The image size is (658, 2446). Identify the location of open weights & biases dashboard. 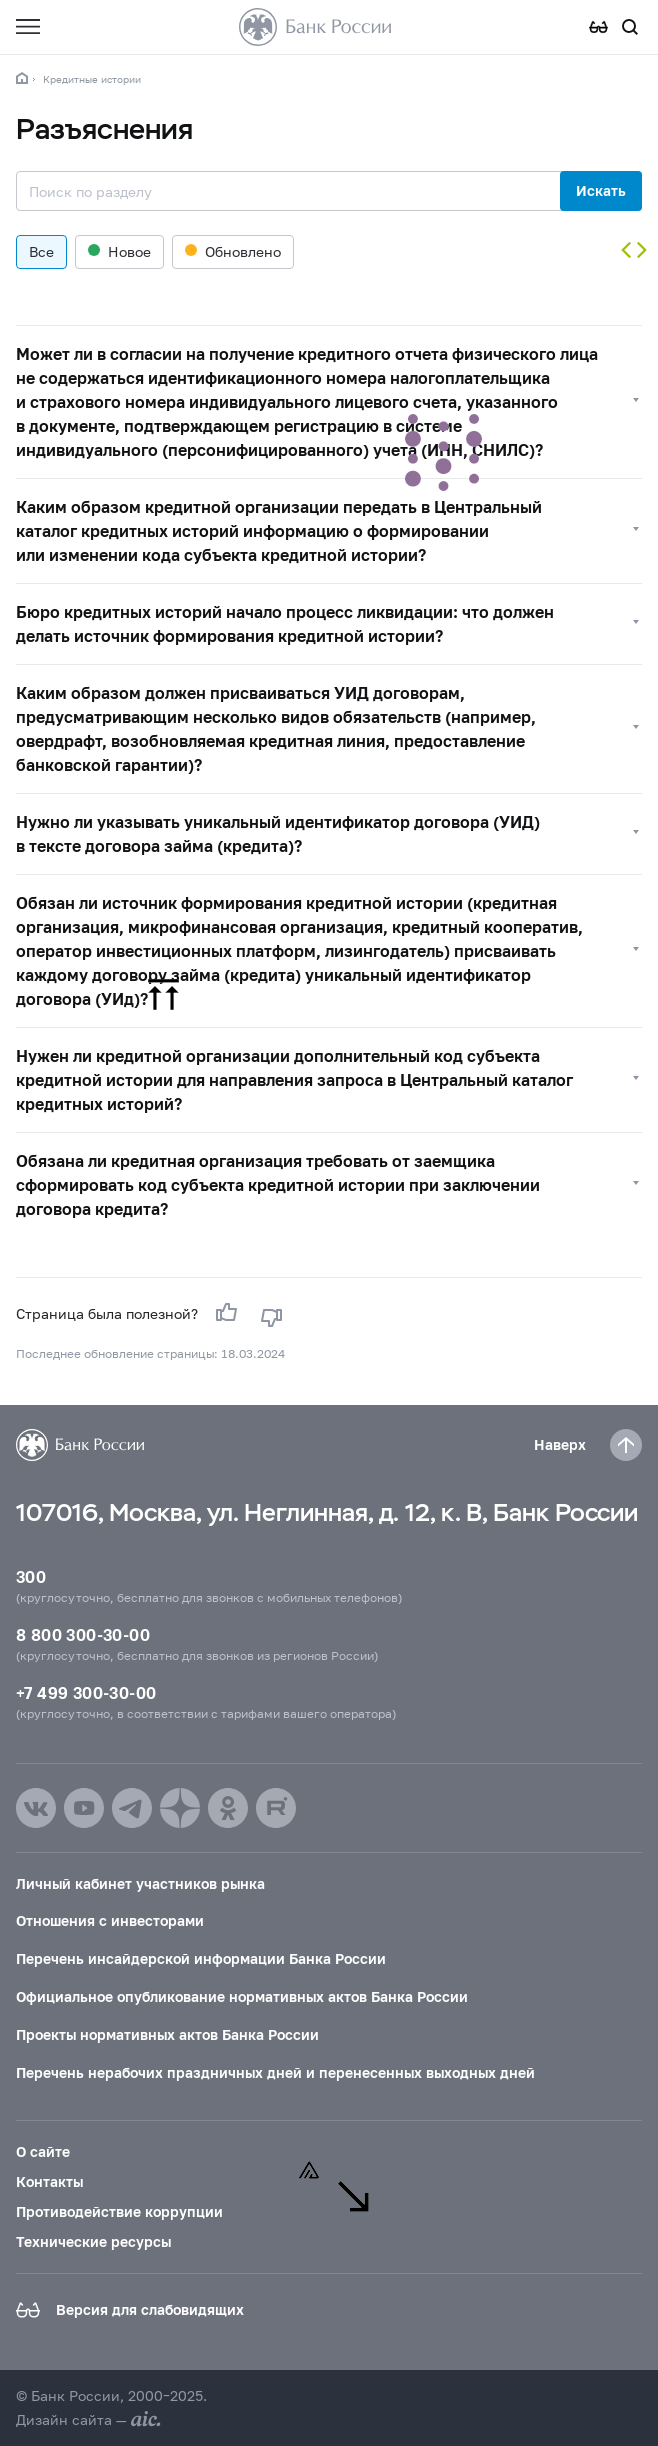
(443, 452).